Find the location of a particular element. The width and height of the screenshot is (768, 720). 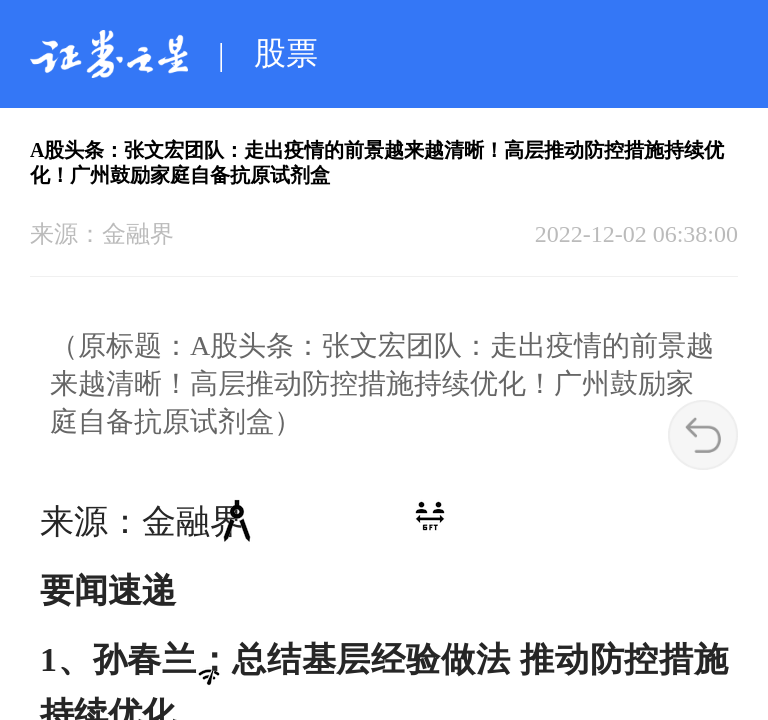

check network connection status is located at coordinates (209, 677).